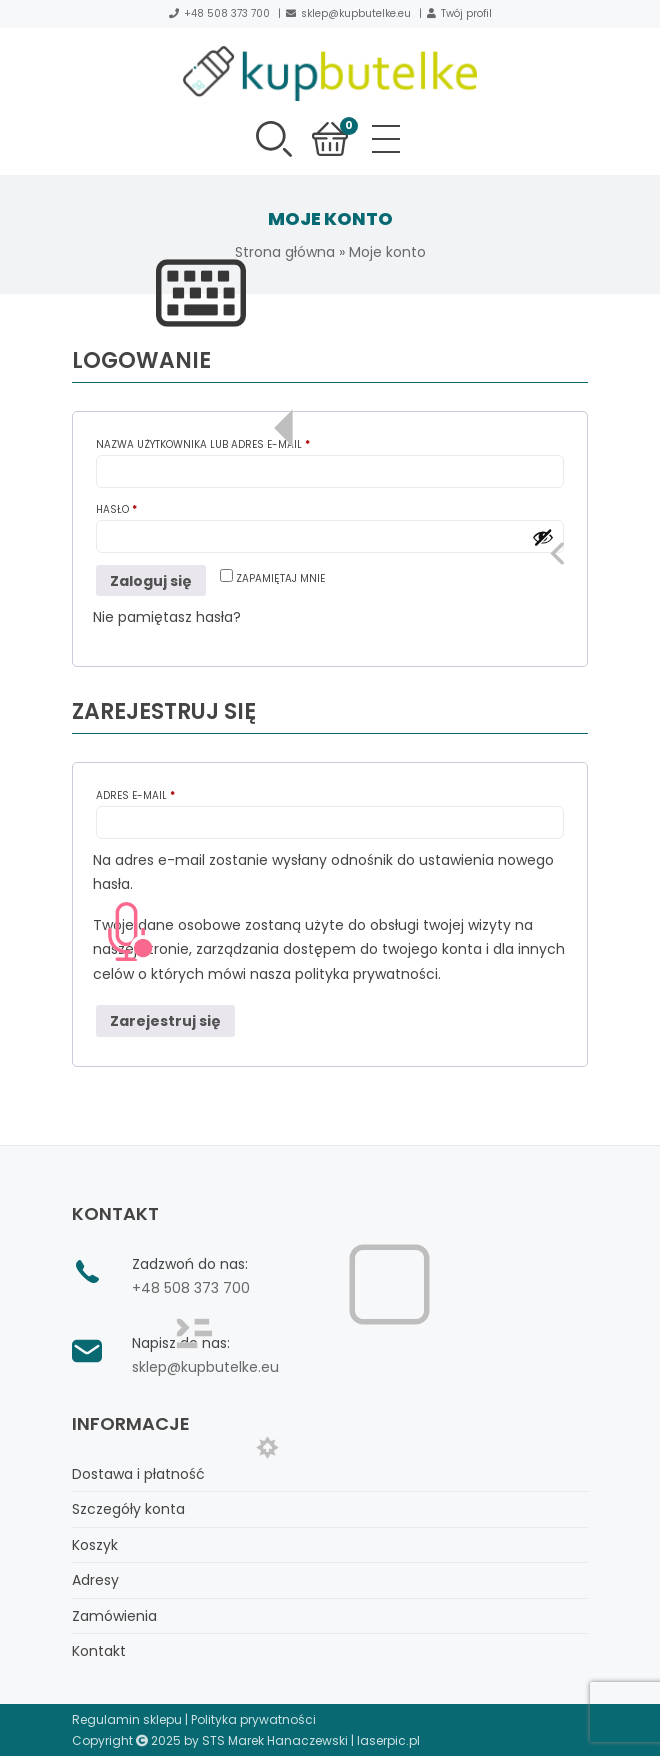 This screenshot has height=1756, width=660. I want to click on navigate to the previous item or screen, so click(285, 428).